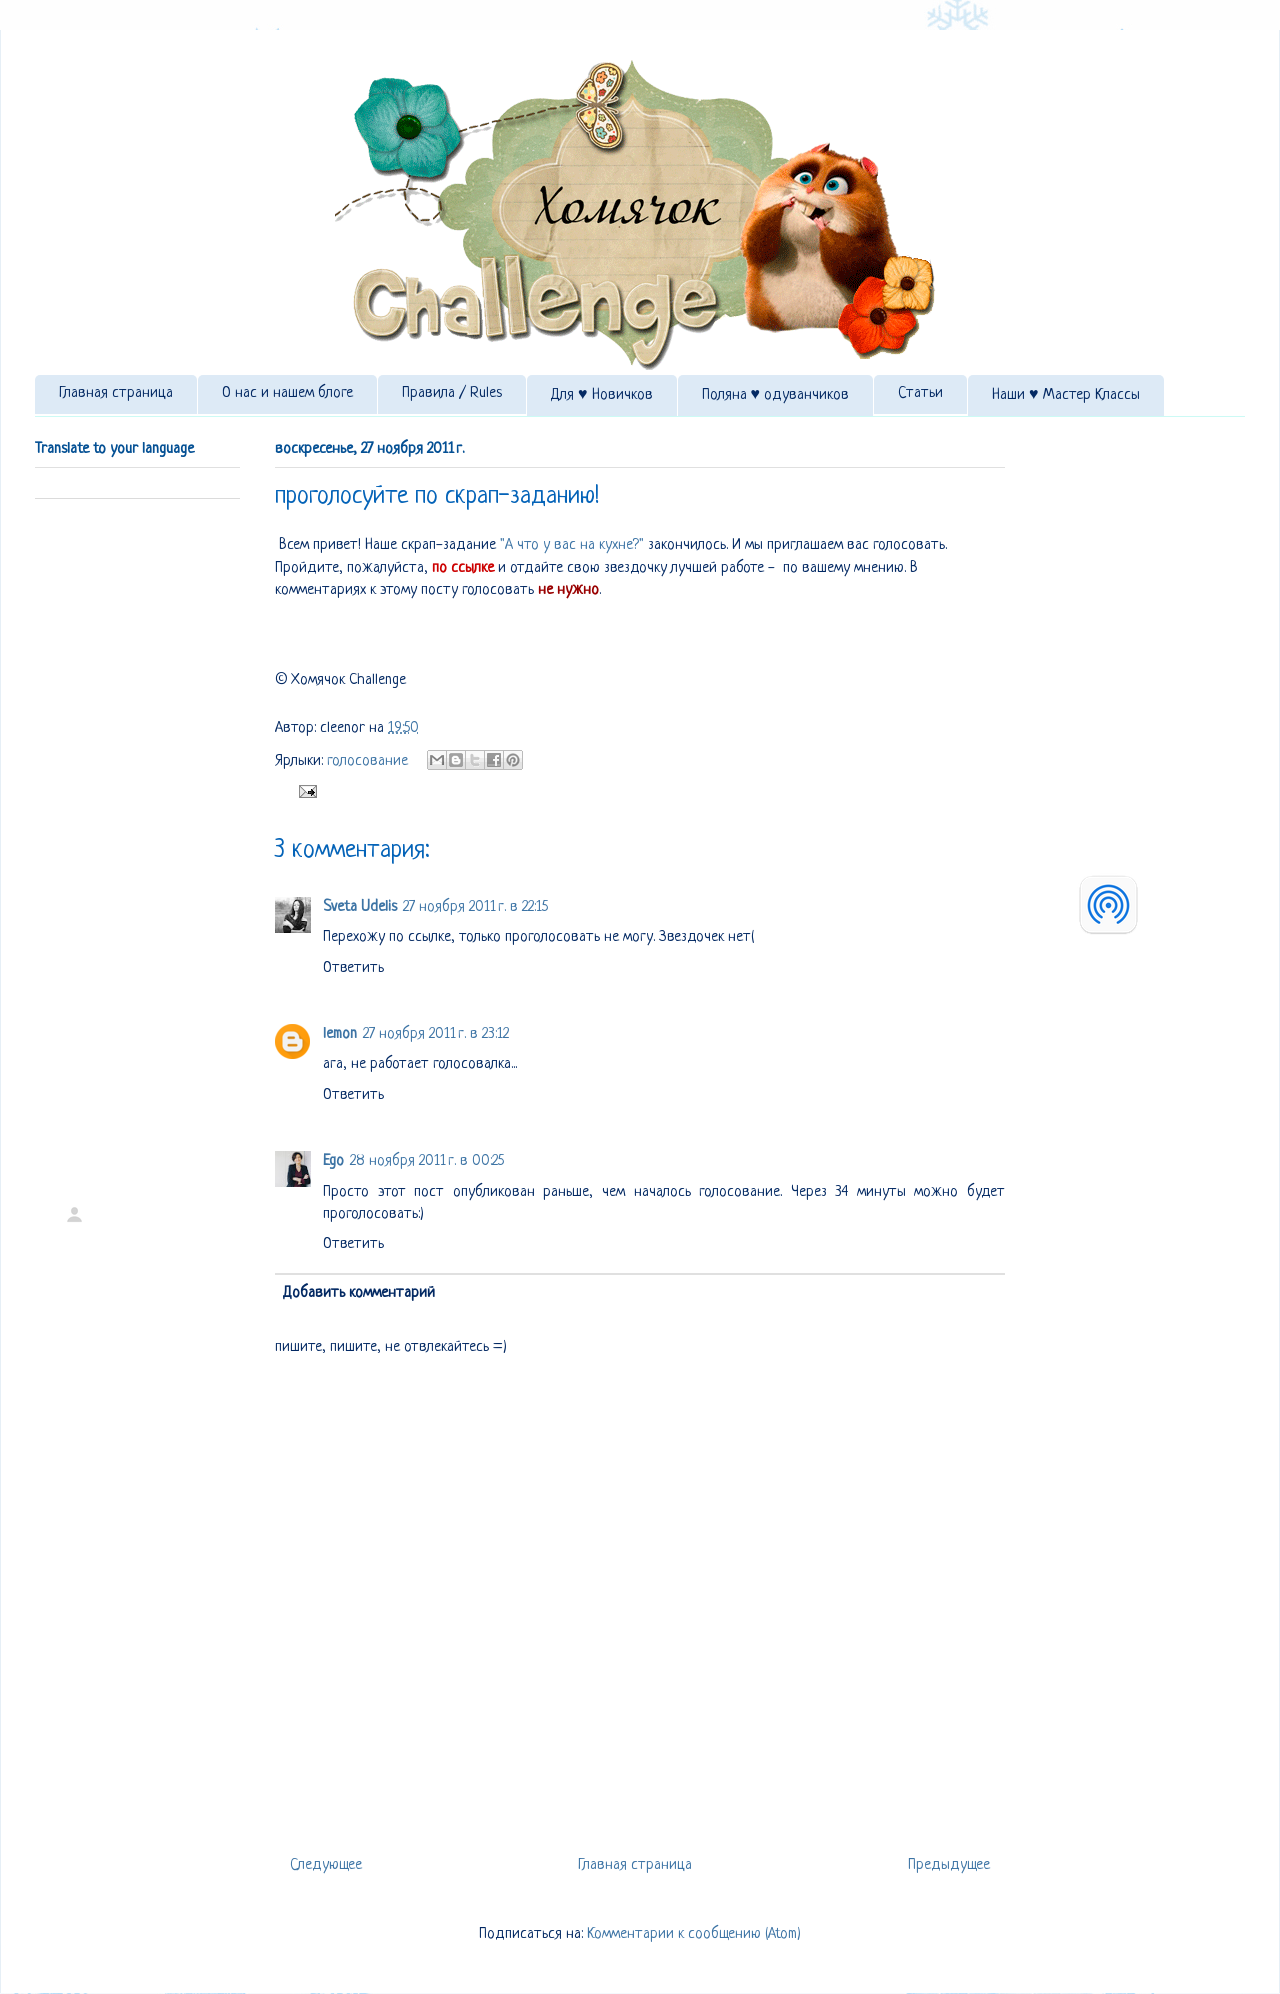 This screenshot has height=1994, width=1280. I want to click on share files wirelessly with nearby Apple devices, so click(1108, 904).